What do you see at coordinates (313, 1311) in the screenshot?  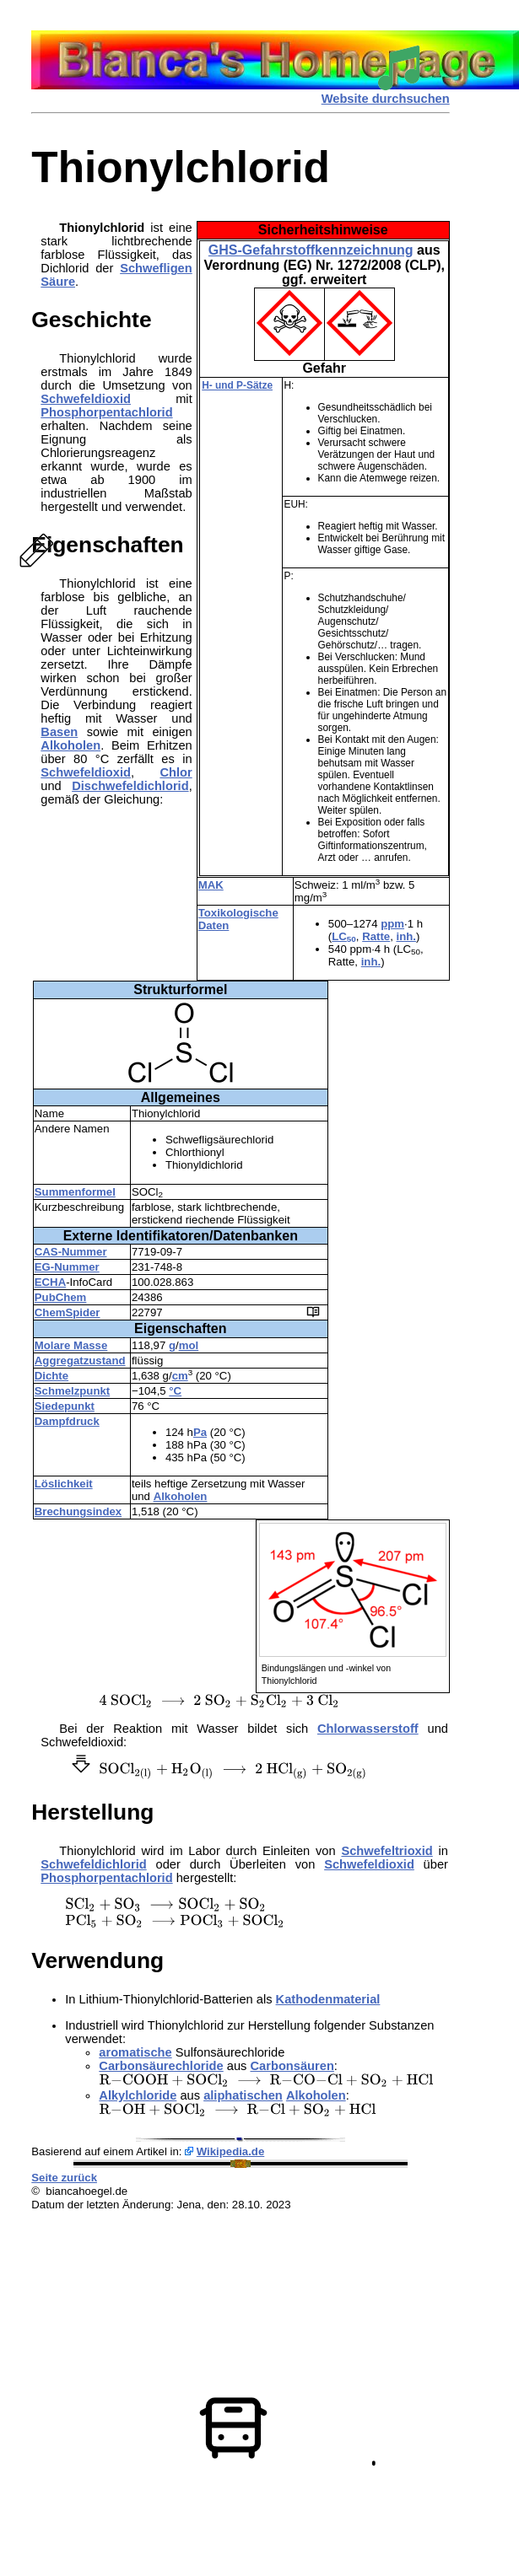 I see `open reading mode or e-reader` at bounding box center [313, 1311].